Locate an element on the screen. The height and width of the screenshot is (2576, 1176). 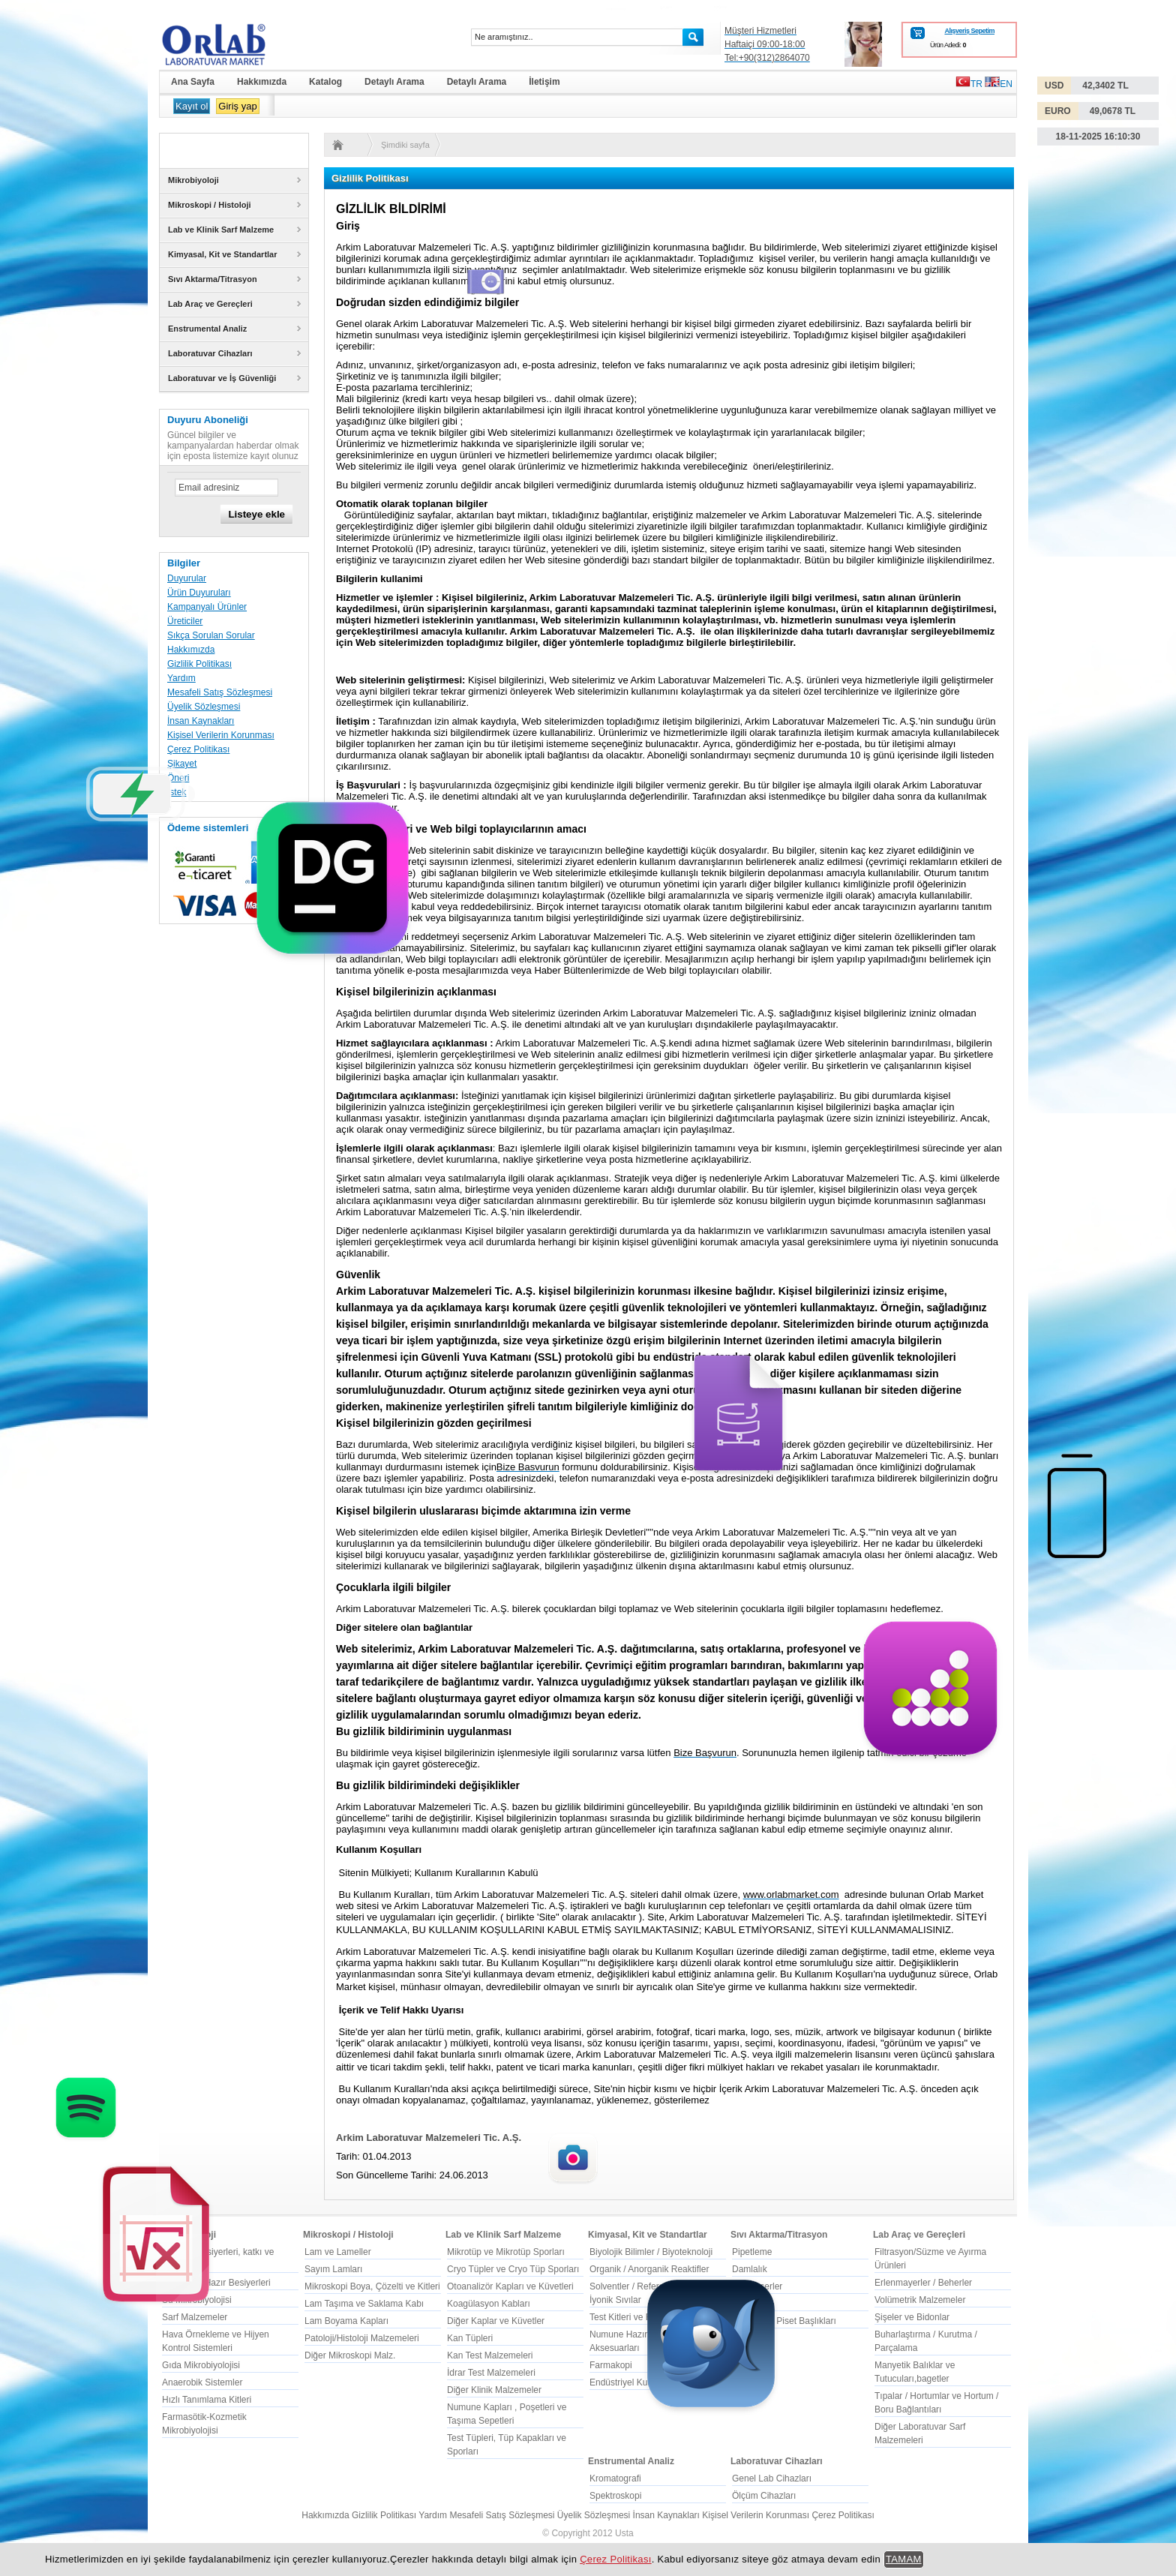
open an opendocument formula file is located at coordinates (156, 2234).